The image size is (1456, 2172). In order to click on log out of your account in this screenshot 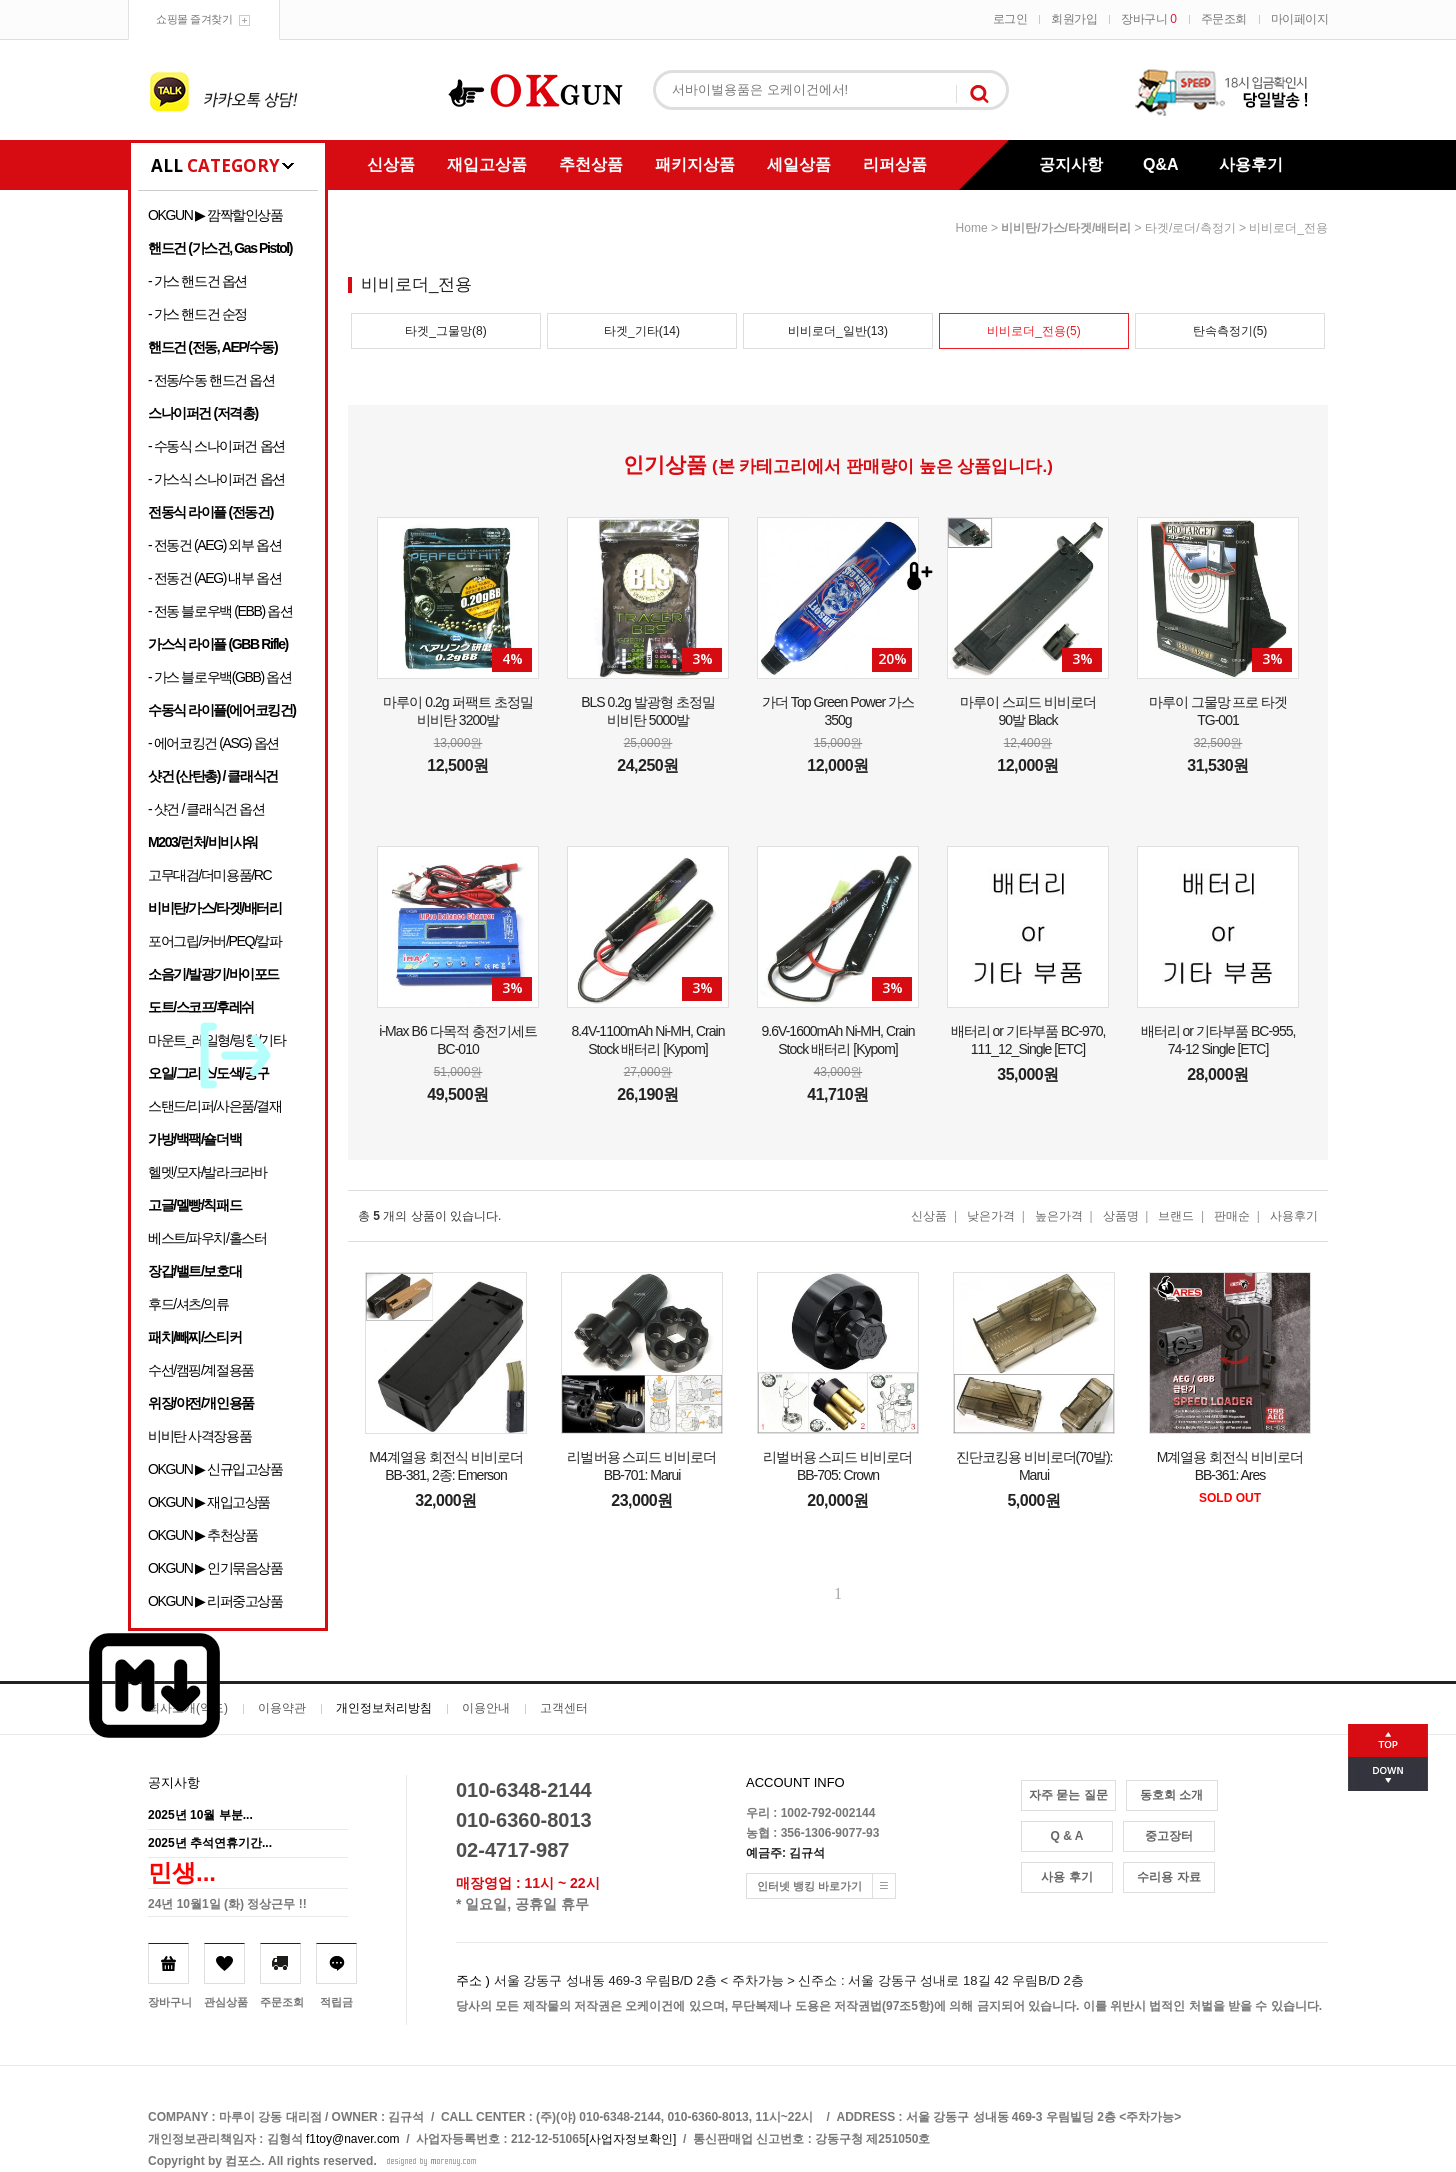, I will do `click(233, 1055)`.